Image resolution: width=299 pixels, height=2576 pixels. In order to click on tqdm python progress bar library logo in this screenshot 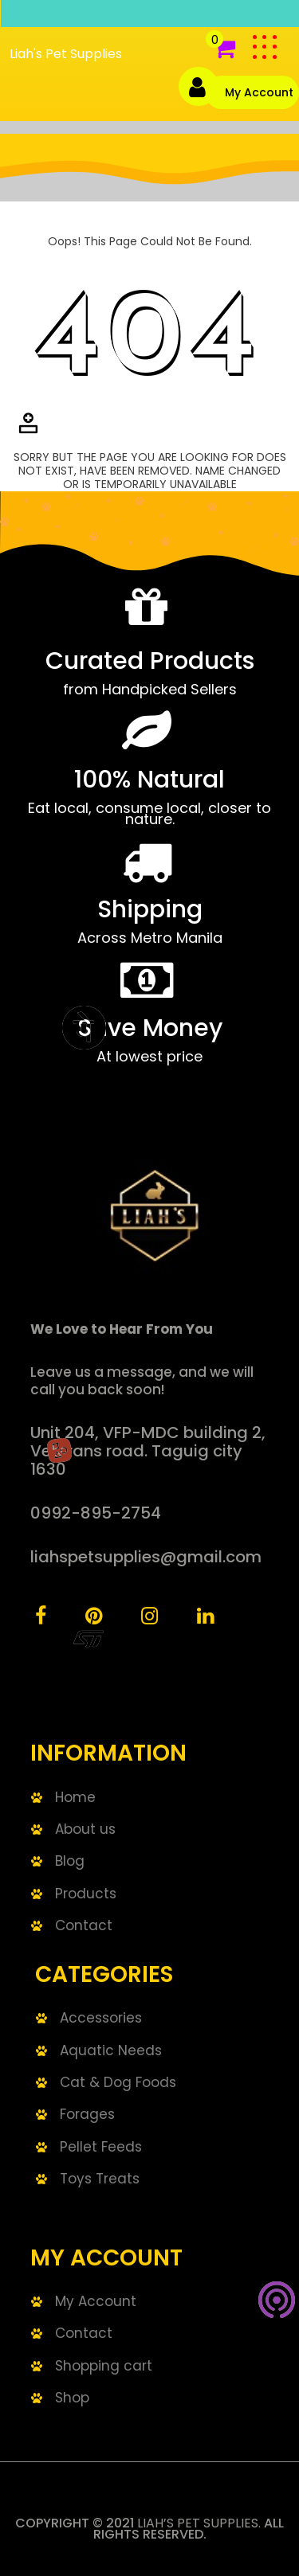, I will do `click(277, 2300)`.